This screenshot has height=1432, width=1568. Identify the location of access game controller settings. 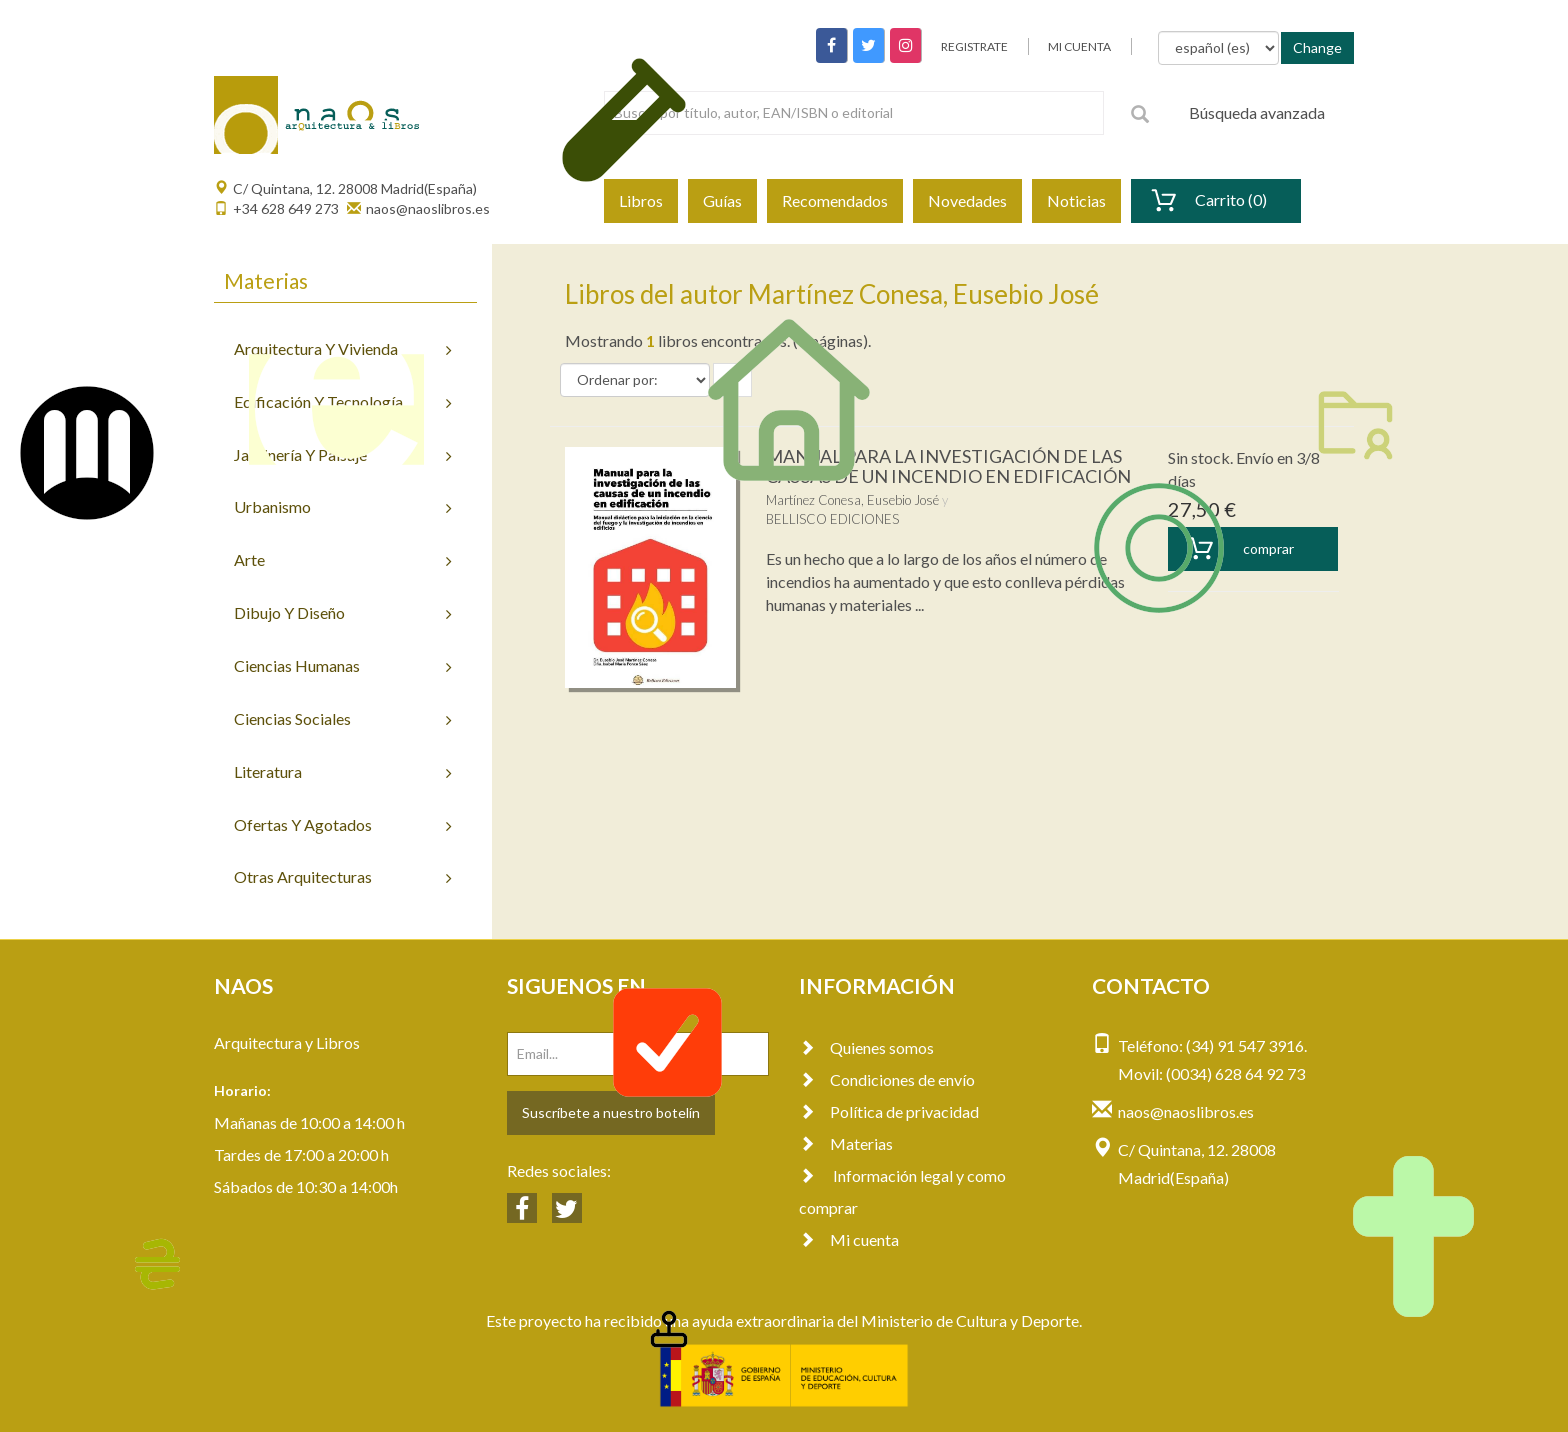
(669, 1329).